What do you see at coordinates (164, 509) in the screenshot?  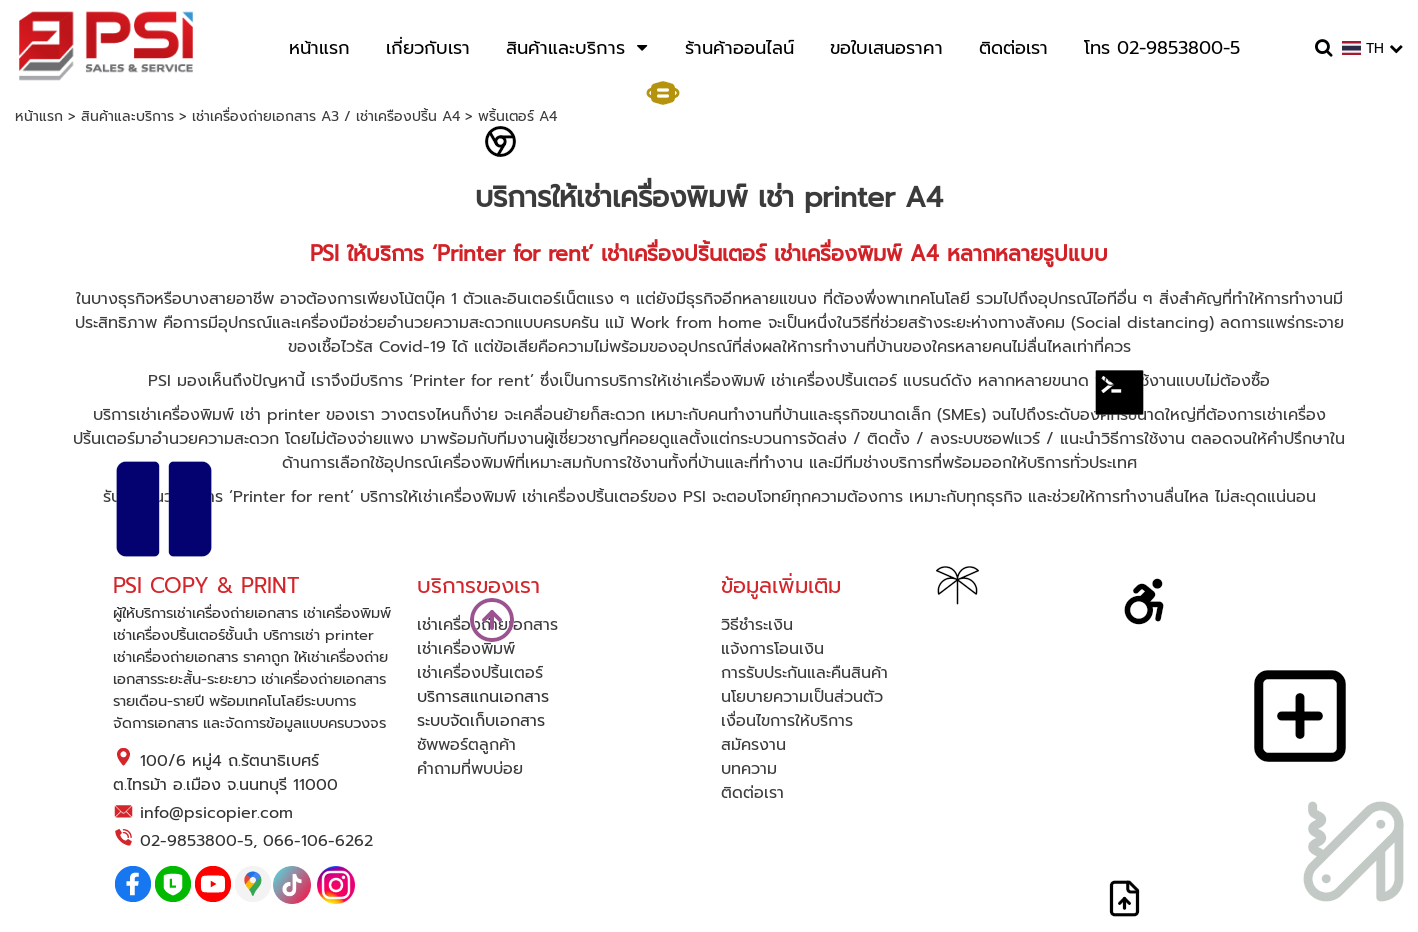 I see `switch to two-column layout` at bounding box center [164, 509].